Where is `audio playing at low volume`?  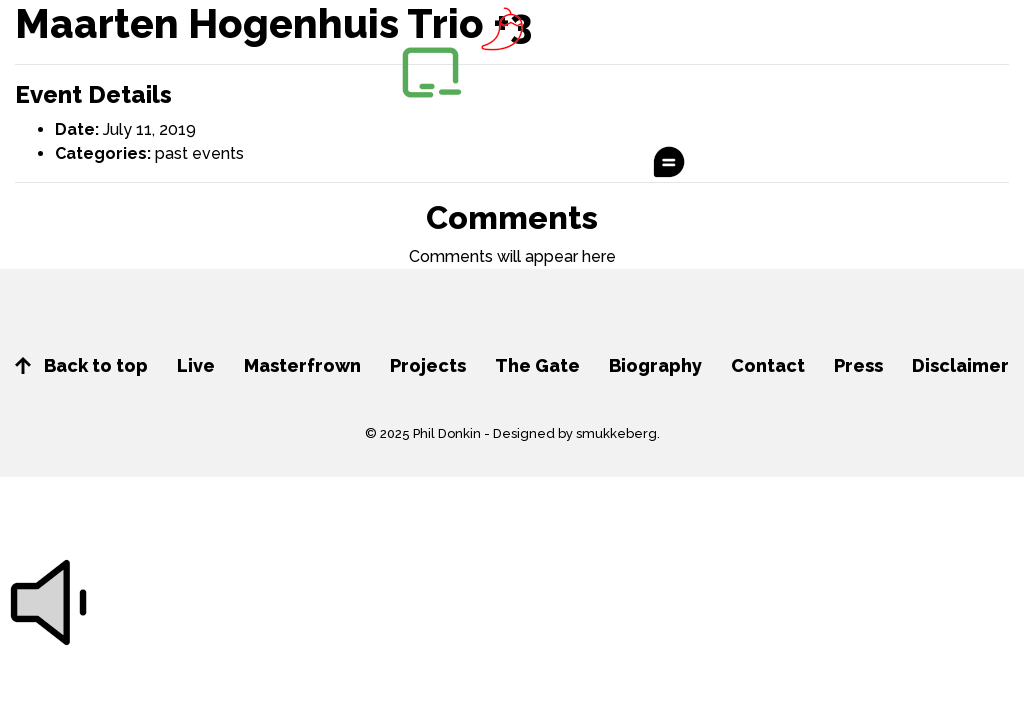
audio playing at low volume is located at coordinates (53, 602).